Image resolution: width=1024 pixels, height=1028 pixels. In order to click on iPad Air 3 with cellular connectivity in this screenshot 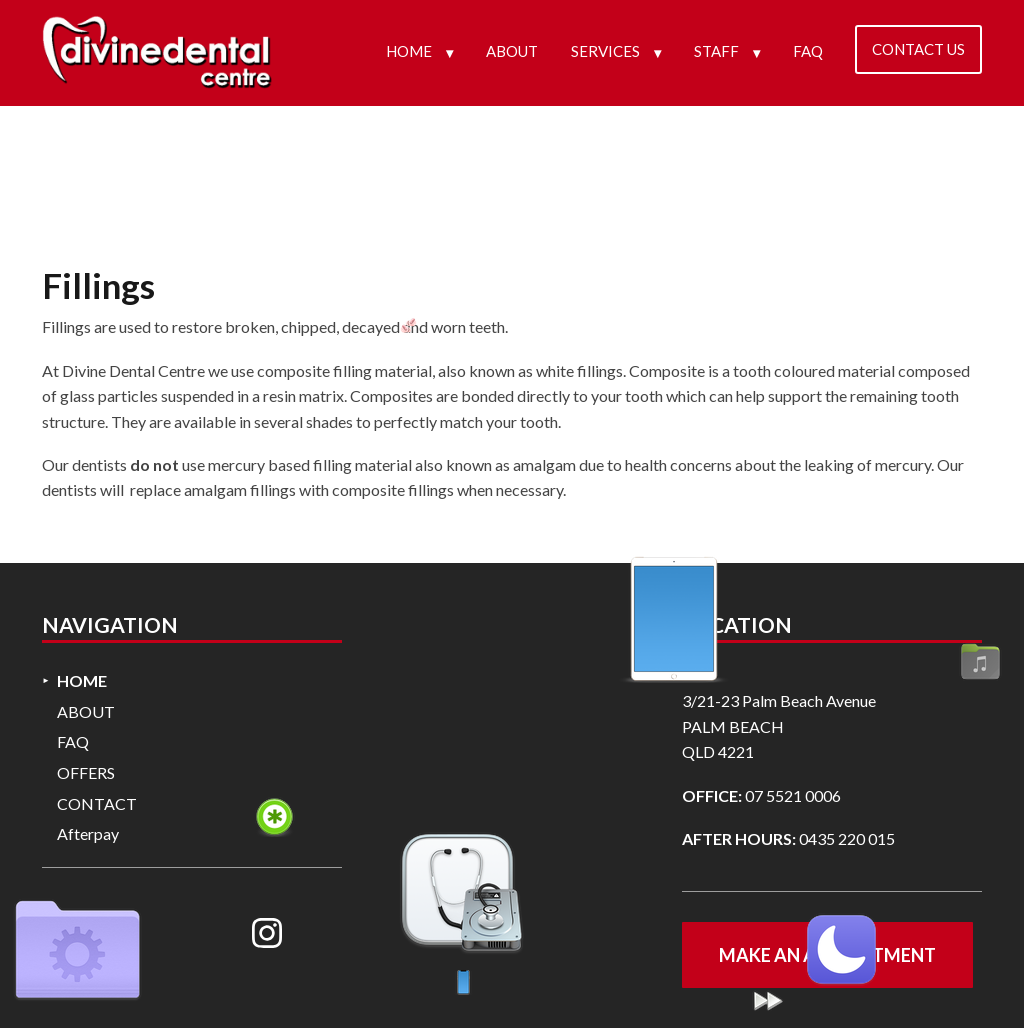, I will do `click(674, 620)`.